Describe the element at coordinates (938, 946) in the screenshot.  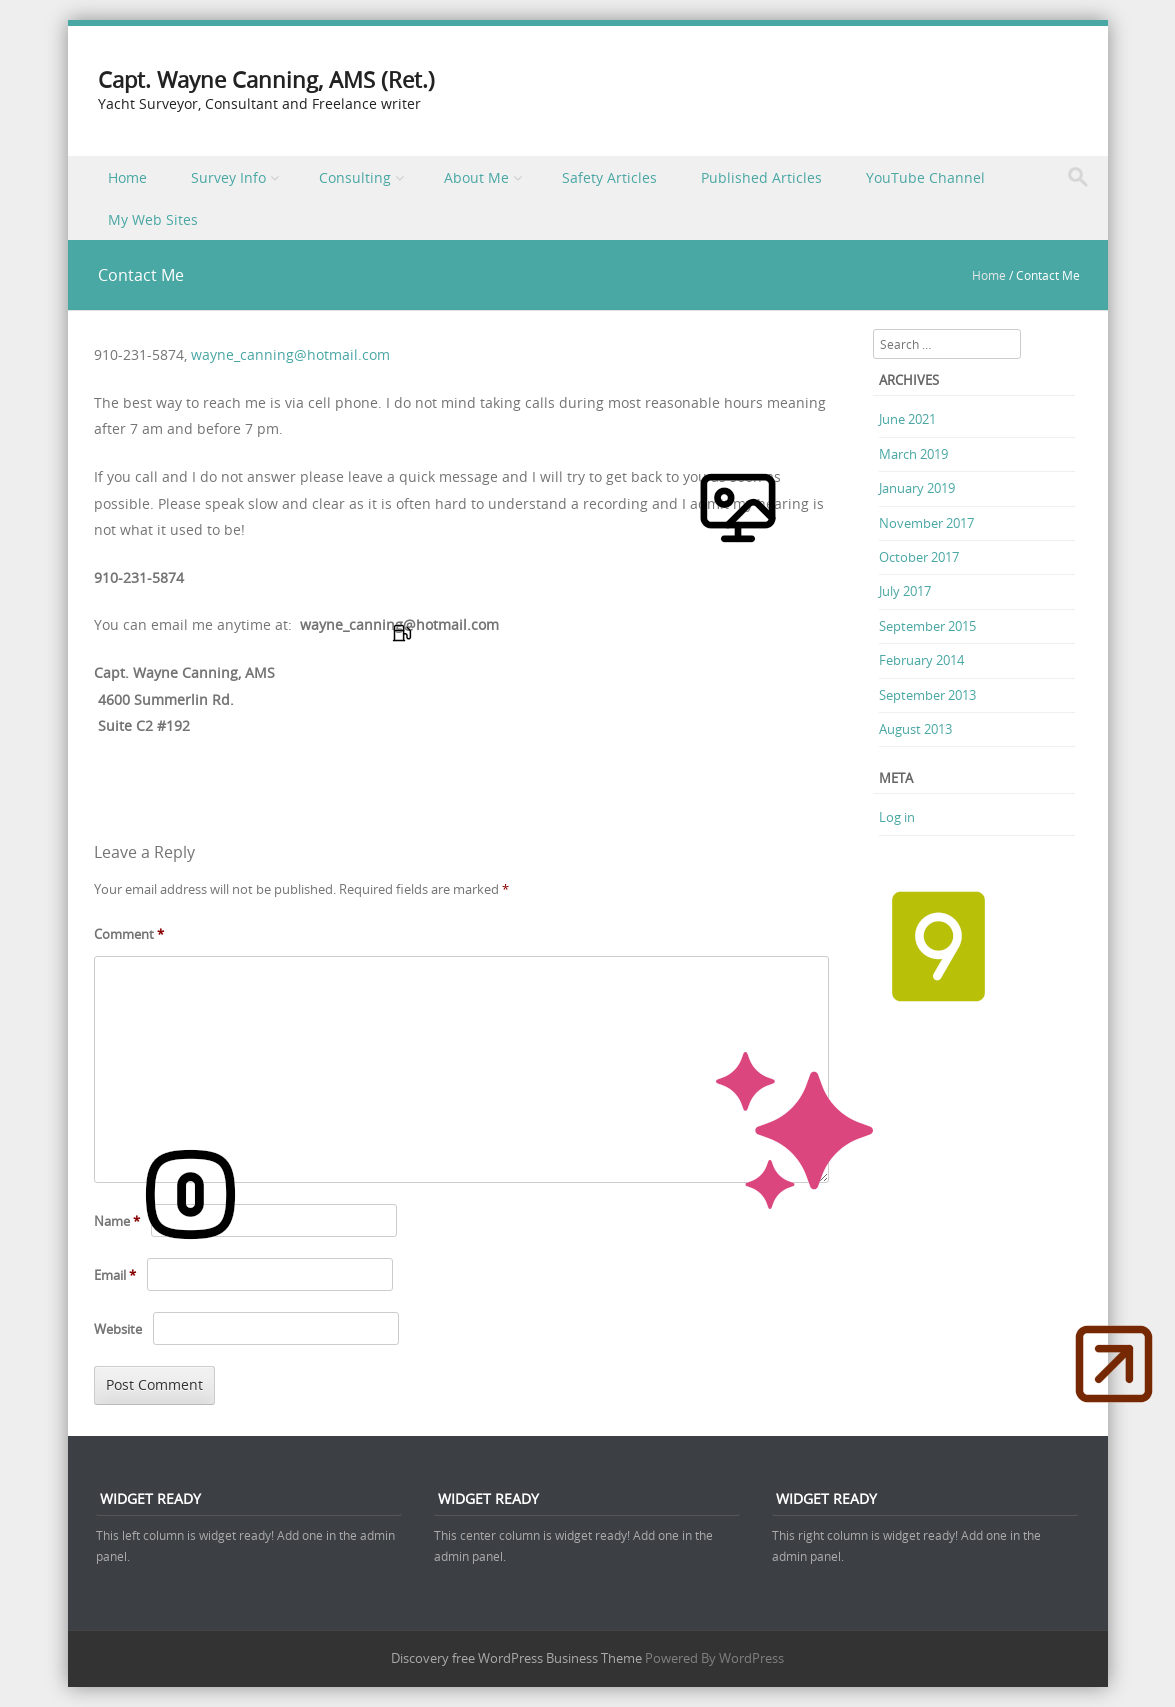
I see `indicates the number nine in a list or sequence` at that location.